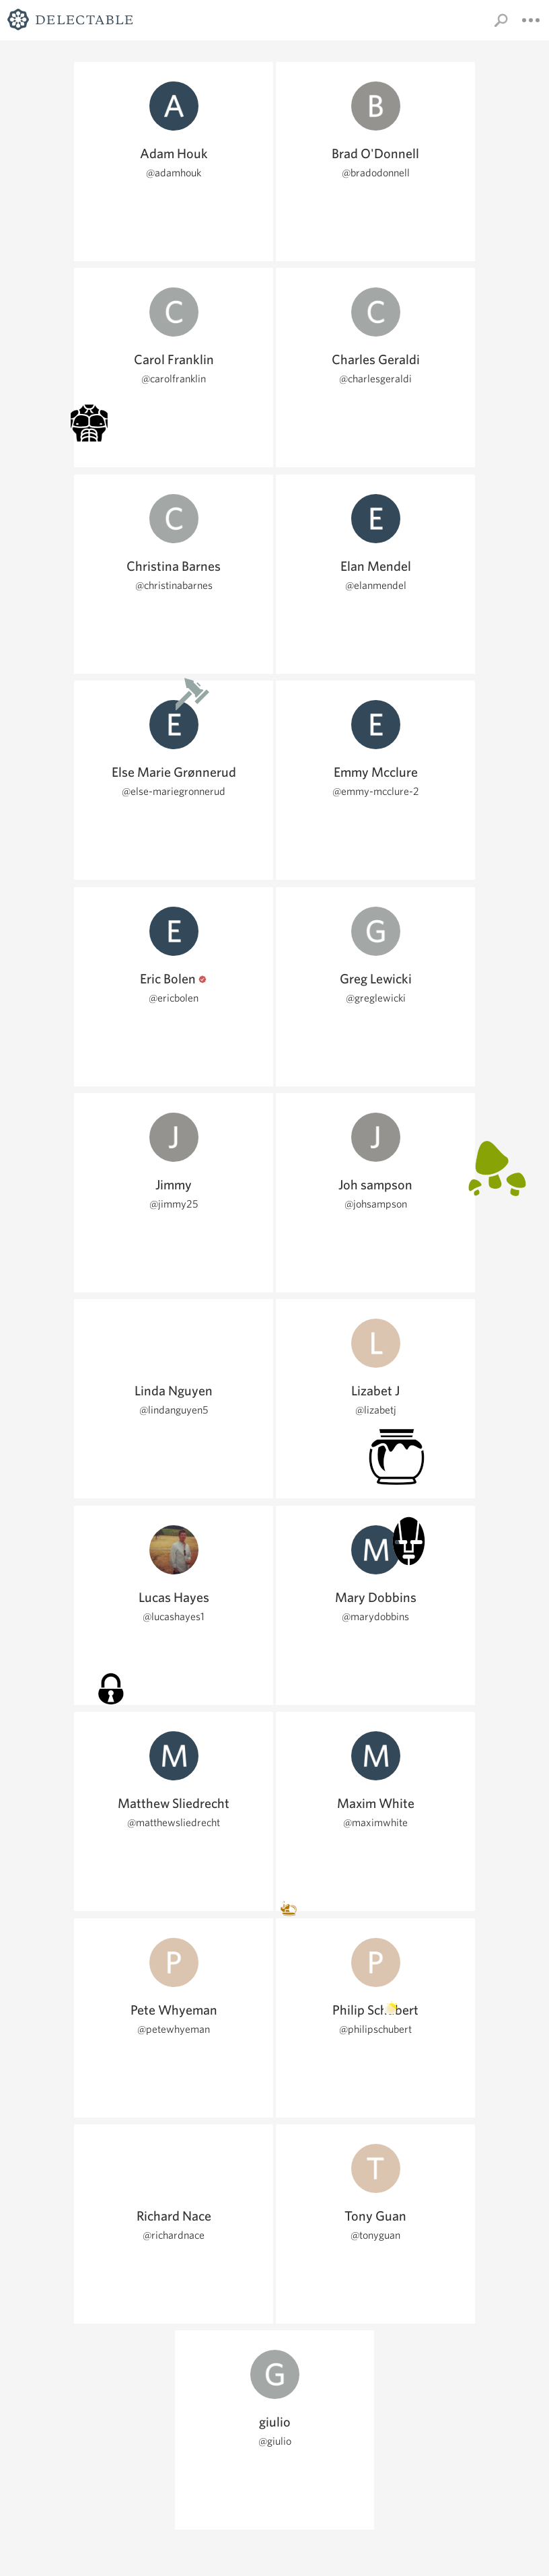 Image resolution: width=549 pixels, height=2576 pixels. What do you see at coordinates (497, 1169) in the screenshot?
I see `browse mushroom or fungi identification` at bounding box center [497, 1169].